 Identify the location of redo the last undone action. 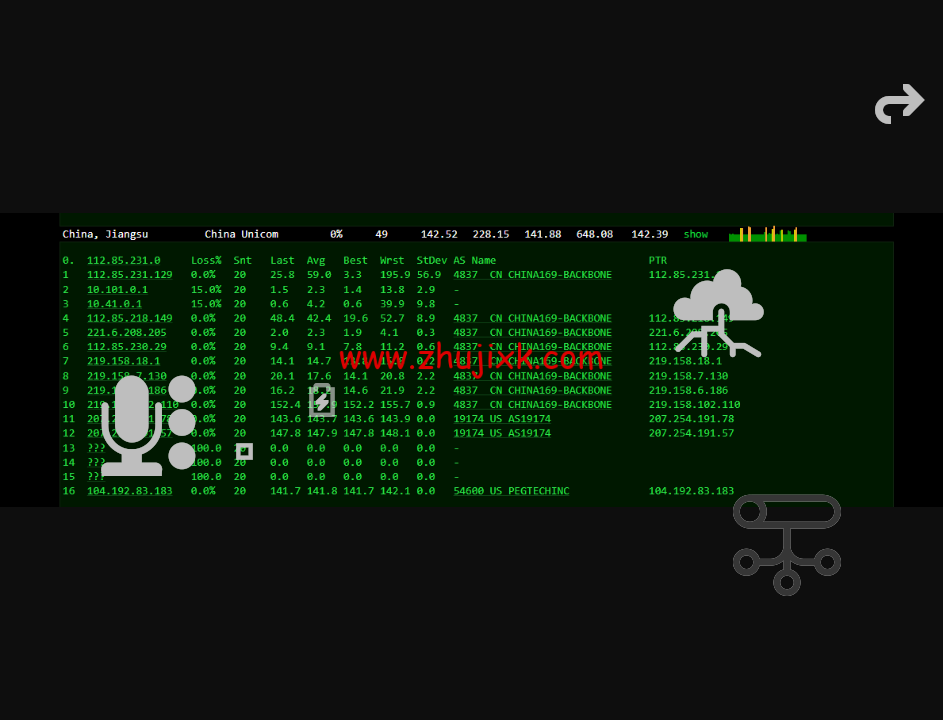
(899, 104).